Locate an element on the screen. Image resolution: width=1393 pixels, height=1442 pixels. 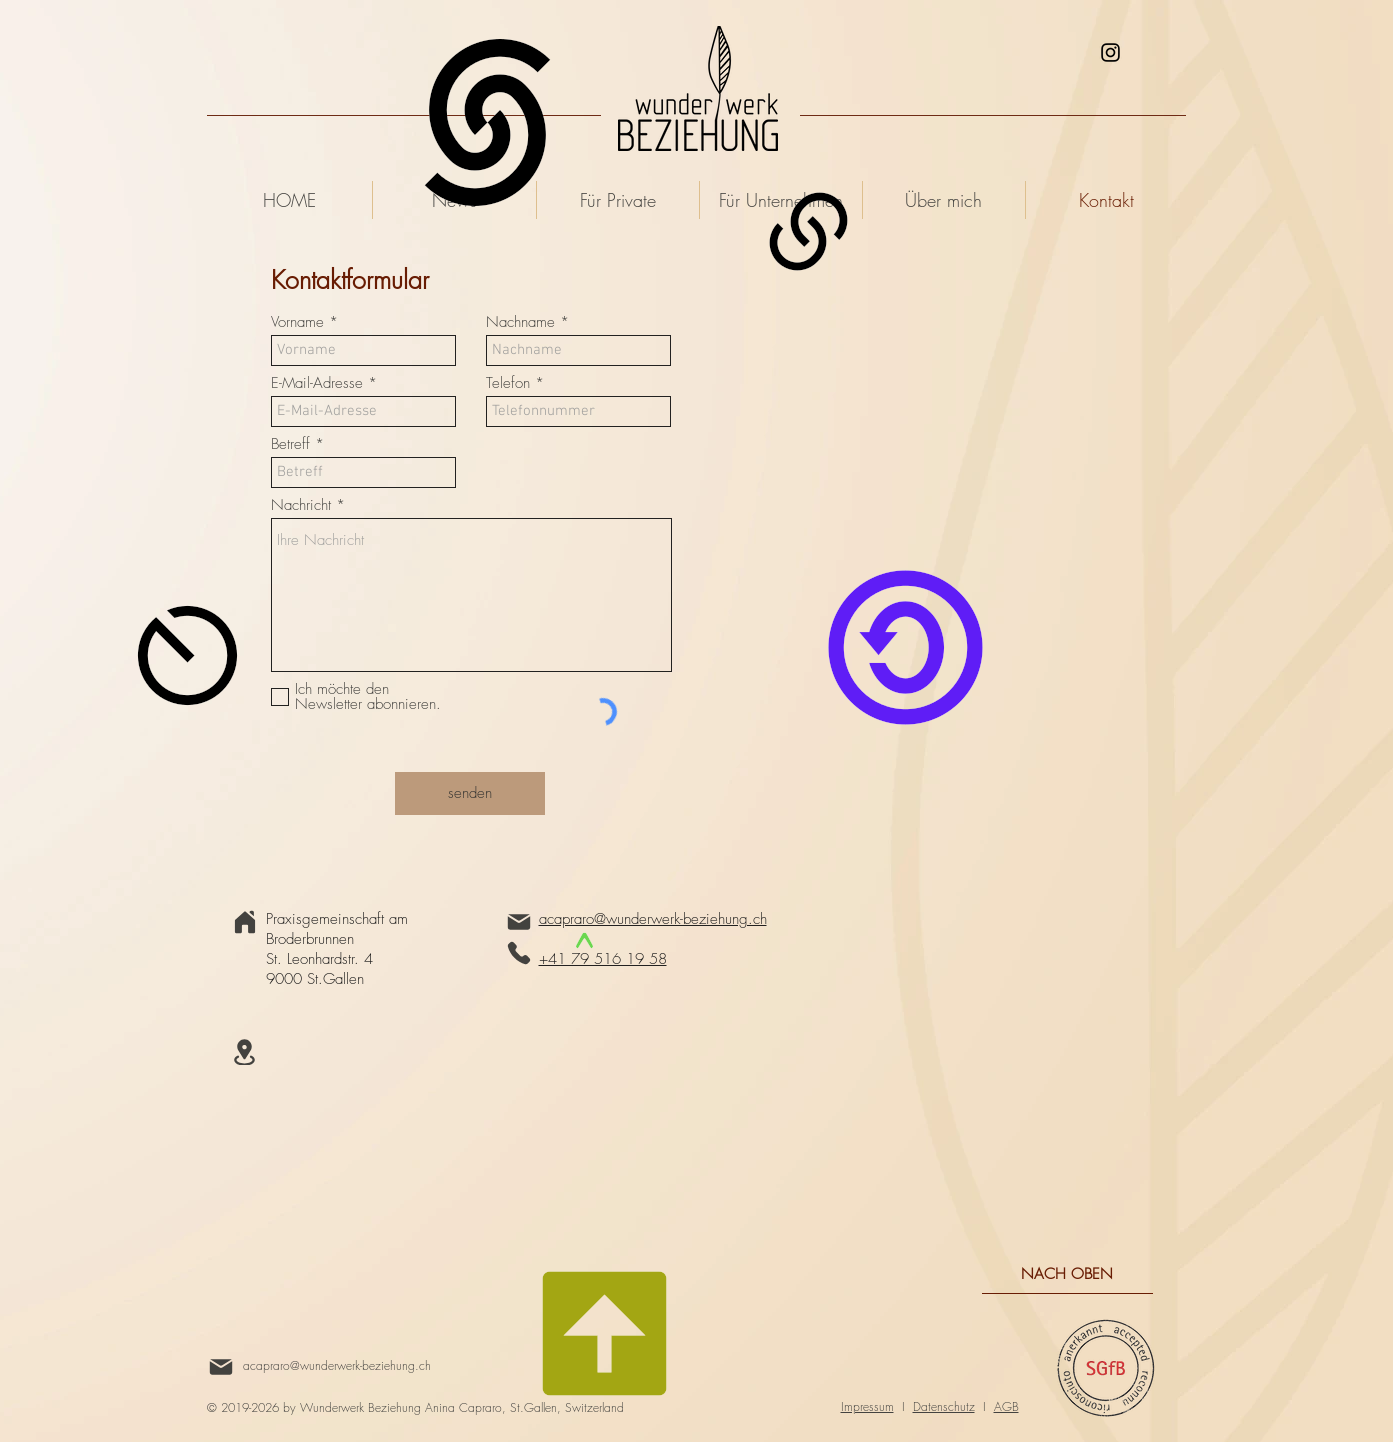
scan a QR code or barcode is located at coordinates (187, 655).